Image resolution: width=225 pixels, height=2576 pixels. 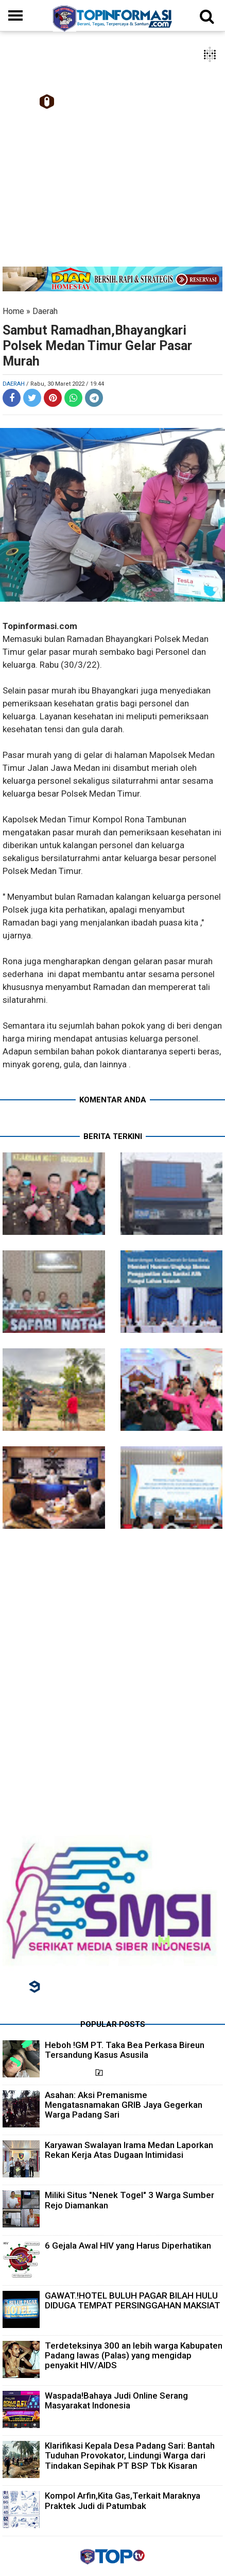 What do you see at coordinates (164, 1941) in the screenshot?
I see `open mixtral AI model settings` at bounding box center [164, 1941].